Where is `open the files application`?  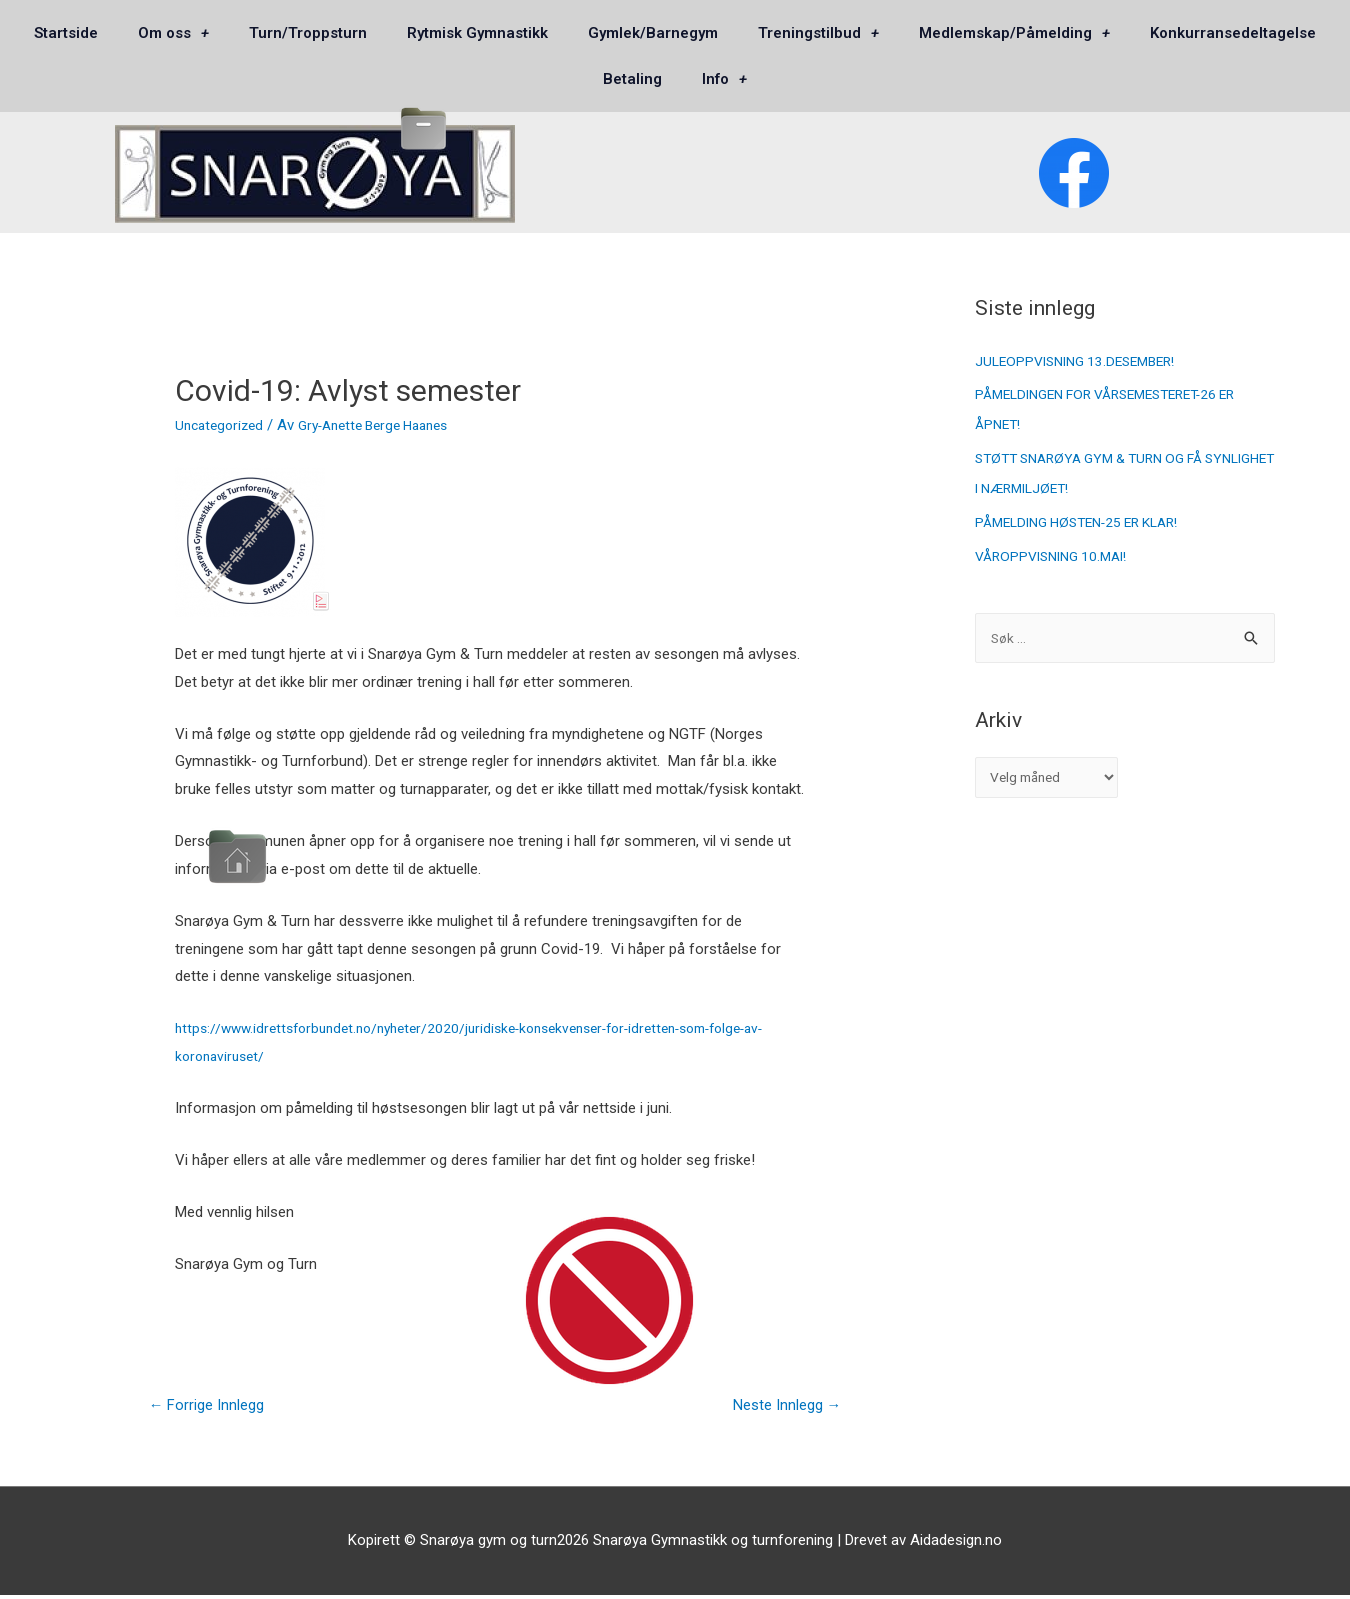
open the files application is located at coordinates (423, 128).